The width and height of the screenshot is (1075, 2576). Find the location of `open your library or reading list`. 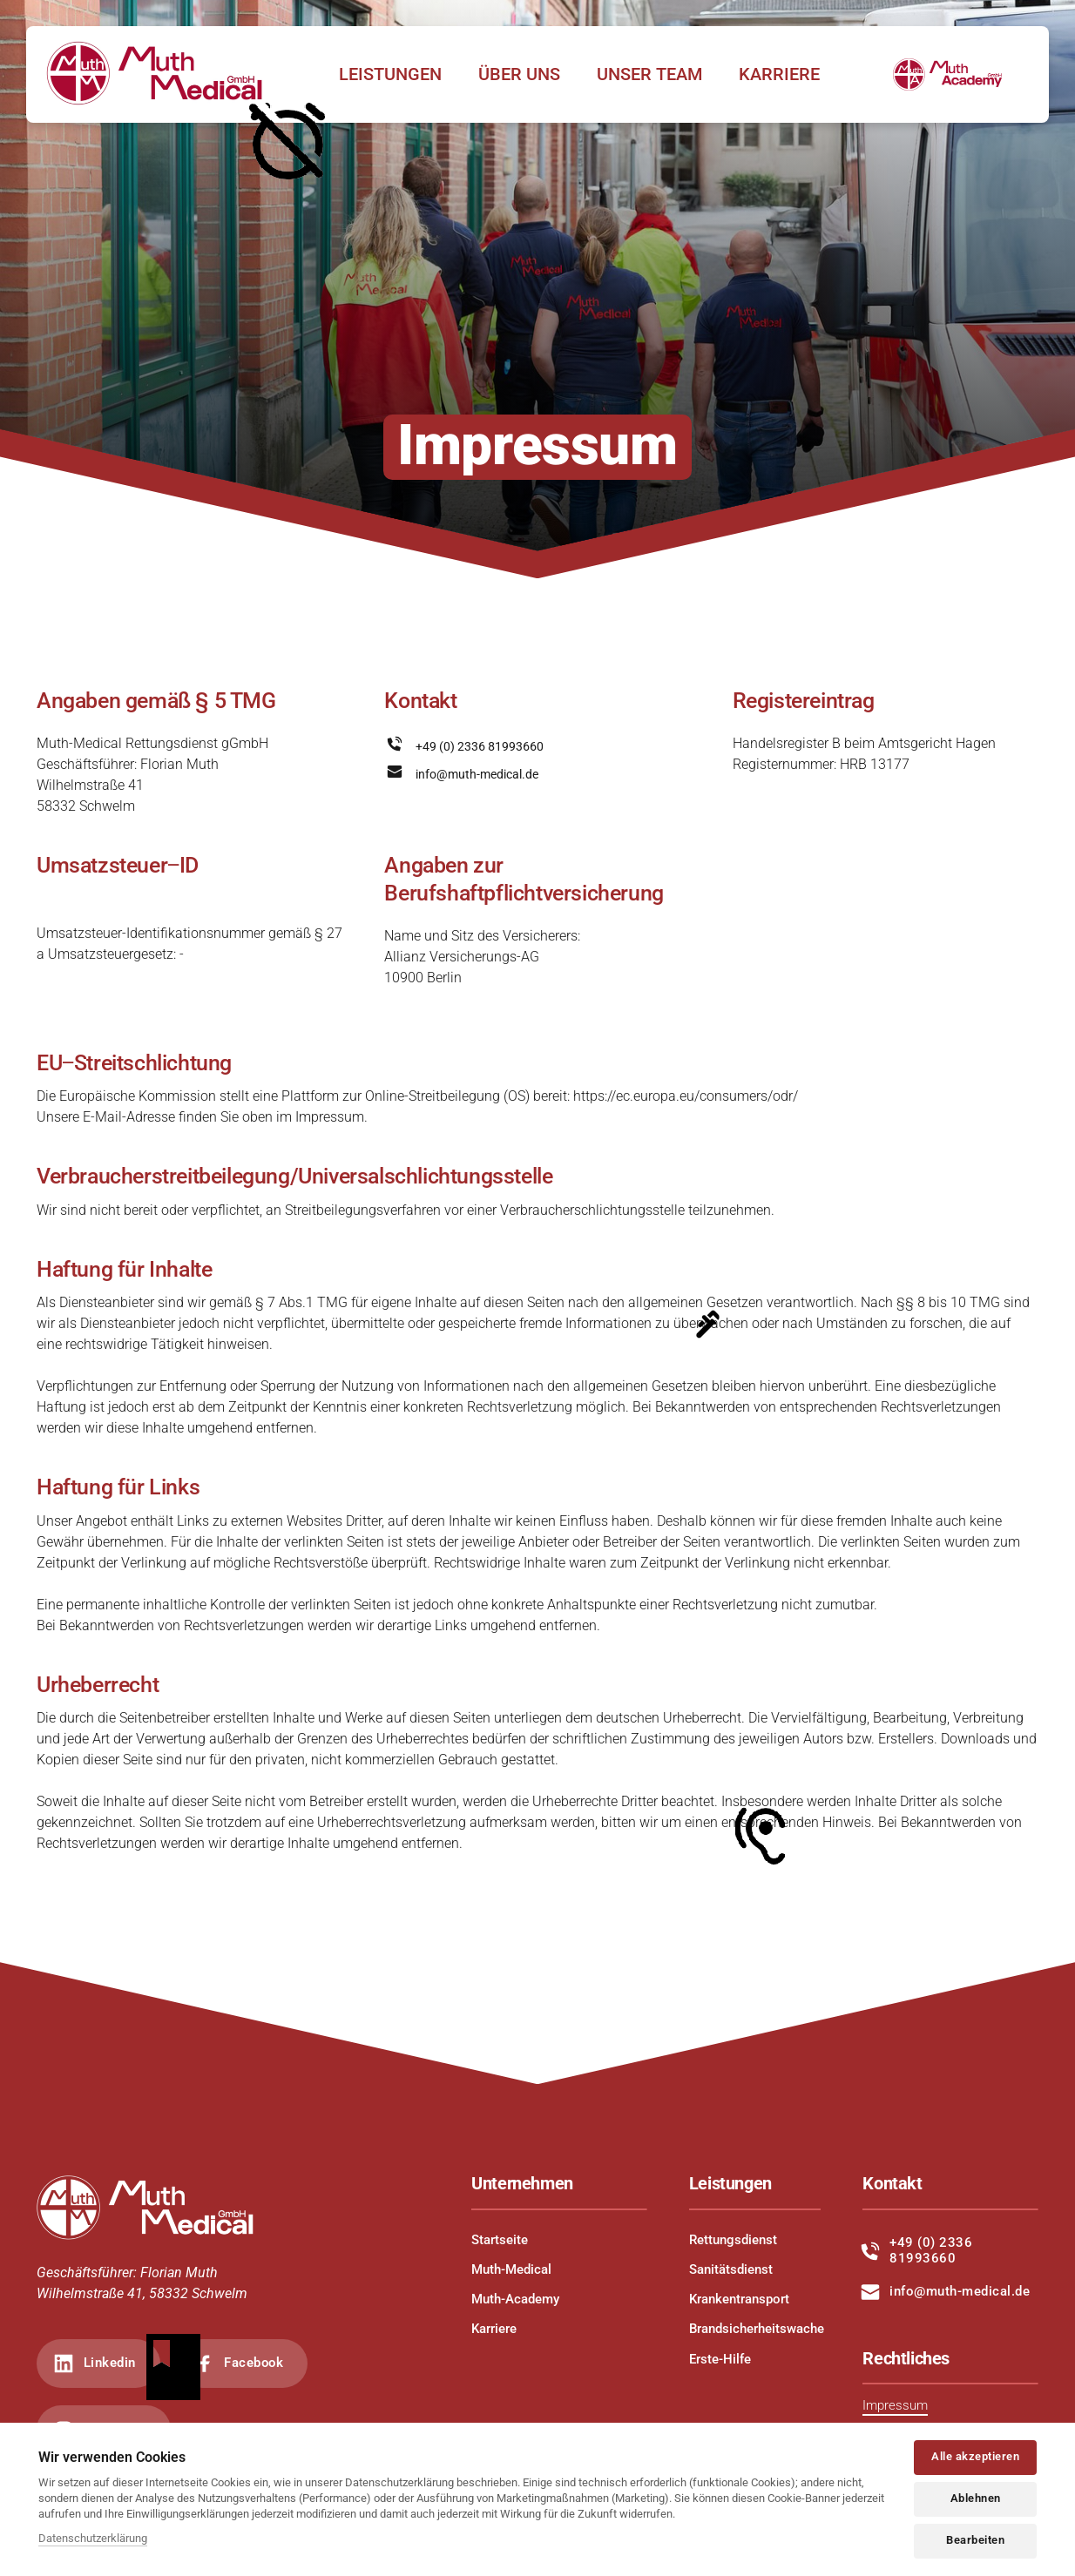

open your library or reading list is located at coordinates (173, 2367).